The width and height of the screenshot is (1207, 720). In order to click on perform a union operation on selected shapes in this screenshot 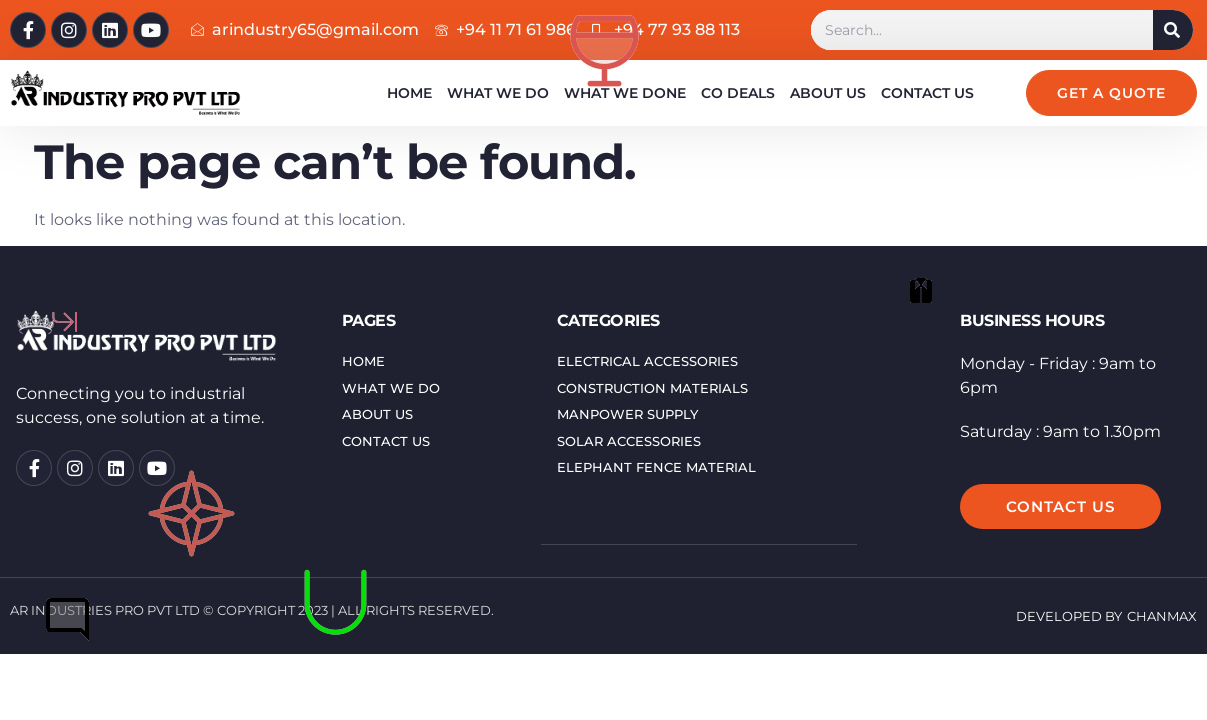, I will do `click(335, 597)`.